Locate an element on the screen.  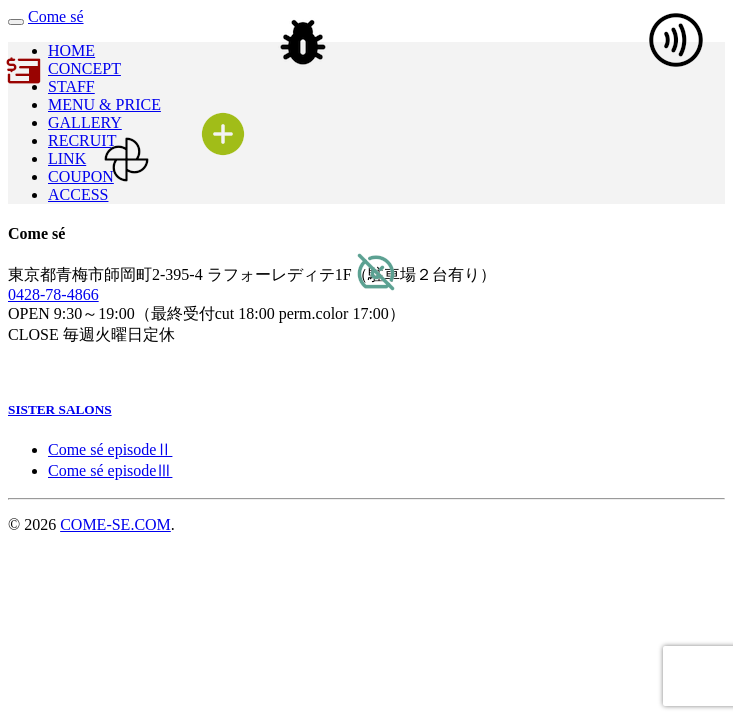
view or access invoices is located at coordinates (24, 71).